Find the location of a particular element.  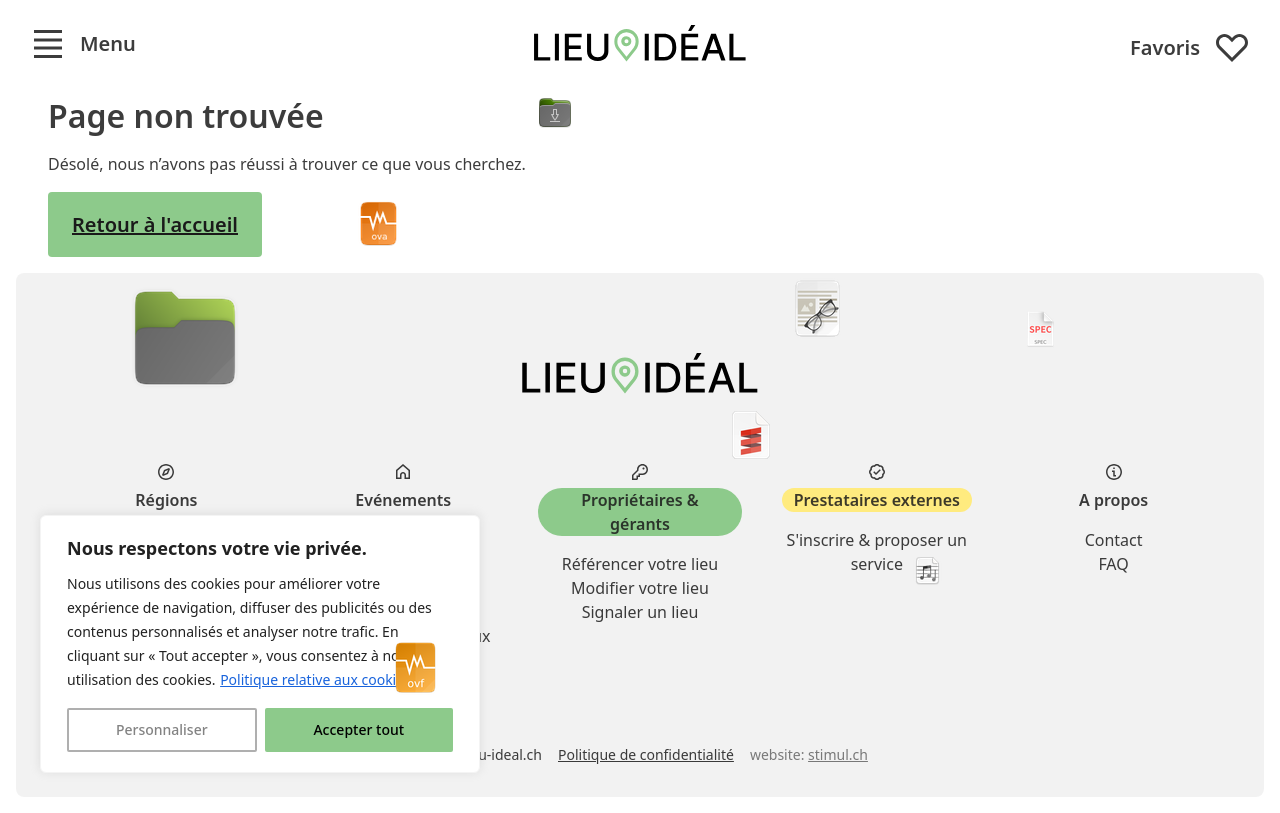

VirtualBox appliance file (.ova format) is located at coordinates (378, 223).